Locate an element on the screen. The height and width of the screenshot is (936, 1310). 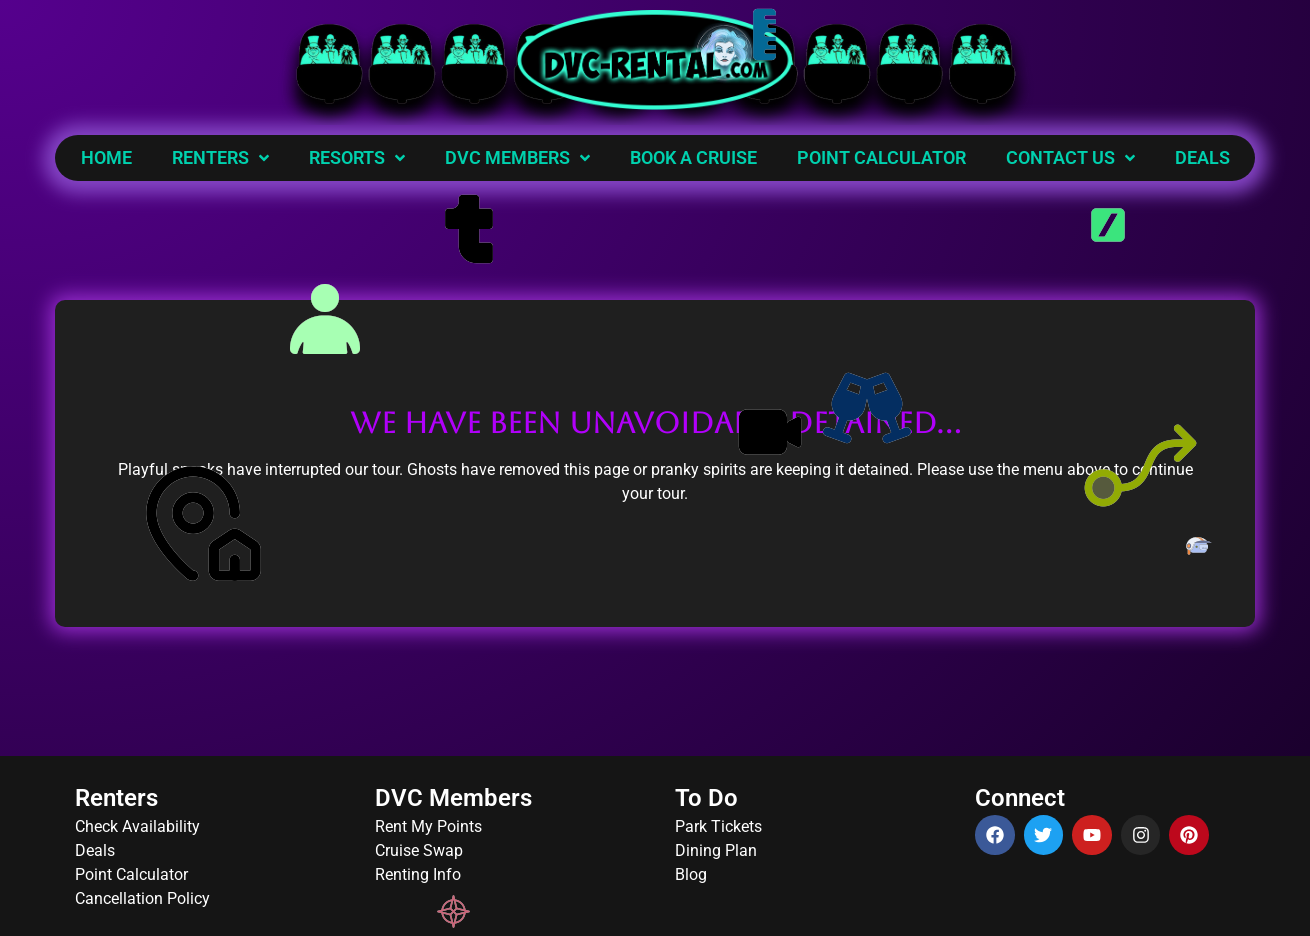
measure vertical height or length is located at coordinates (764, 34).